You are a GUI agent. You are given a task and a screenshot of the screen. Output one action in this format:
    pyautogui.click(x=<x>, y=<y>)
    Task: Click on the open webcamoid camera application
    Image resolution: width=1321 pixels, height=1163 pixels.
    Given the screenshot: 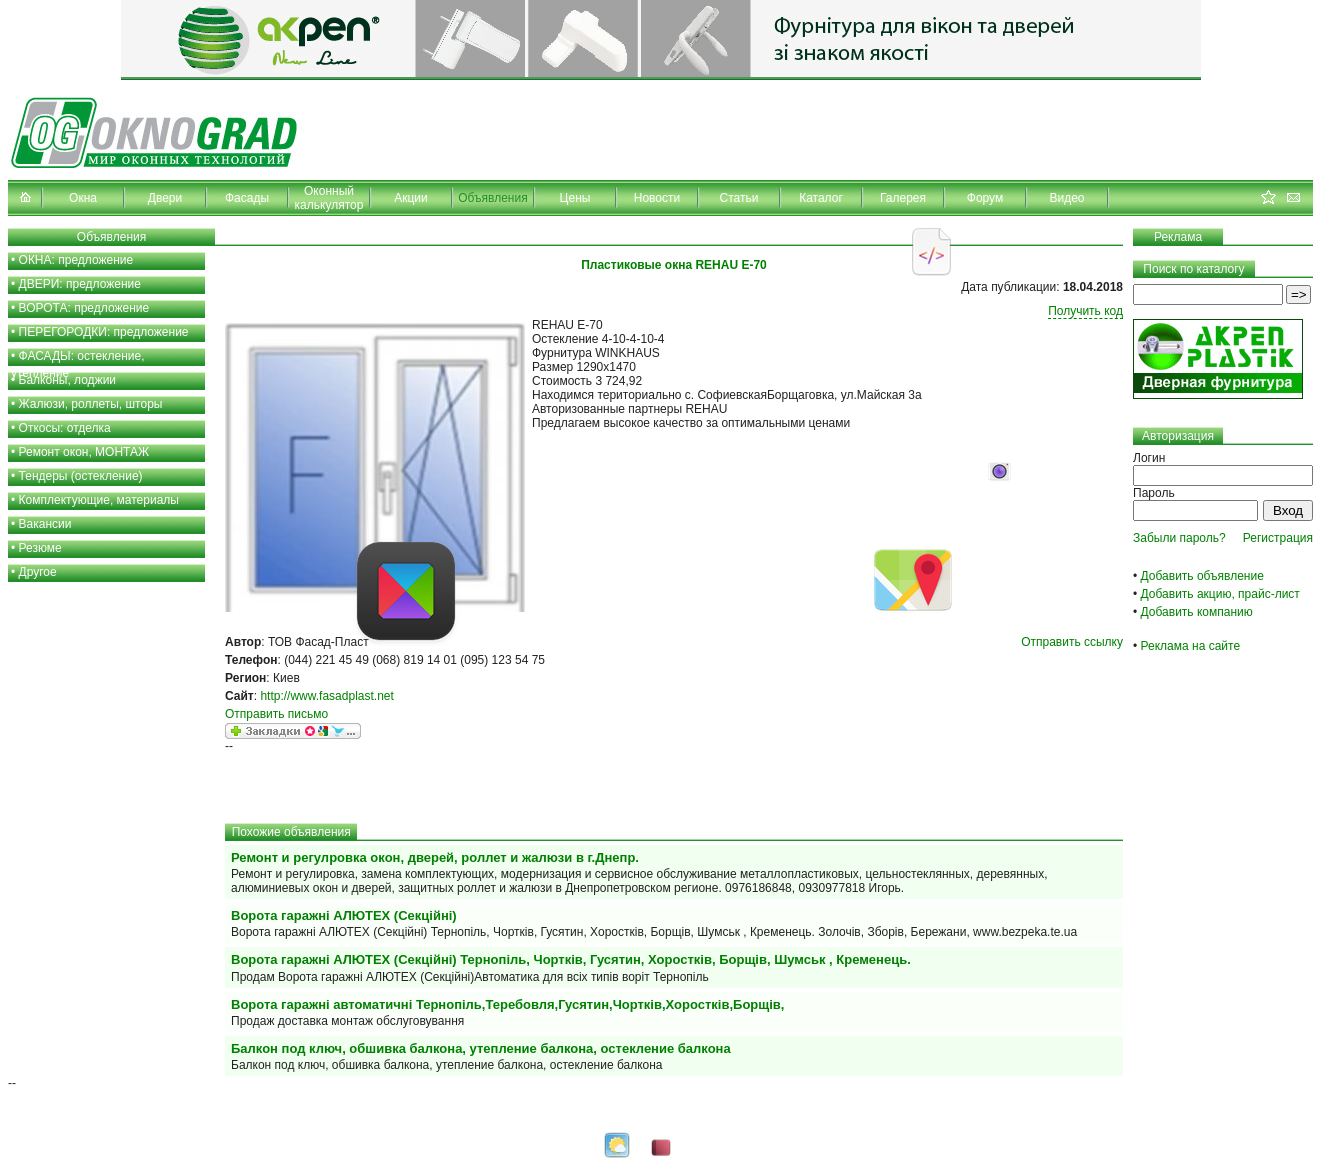 What is the action you would take?
    pyautogui.click(x=999, y=471)
    